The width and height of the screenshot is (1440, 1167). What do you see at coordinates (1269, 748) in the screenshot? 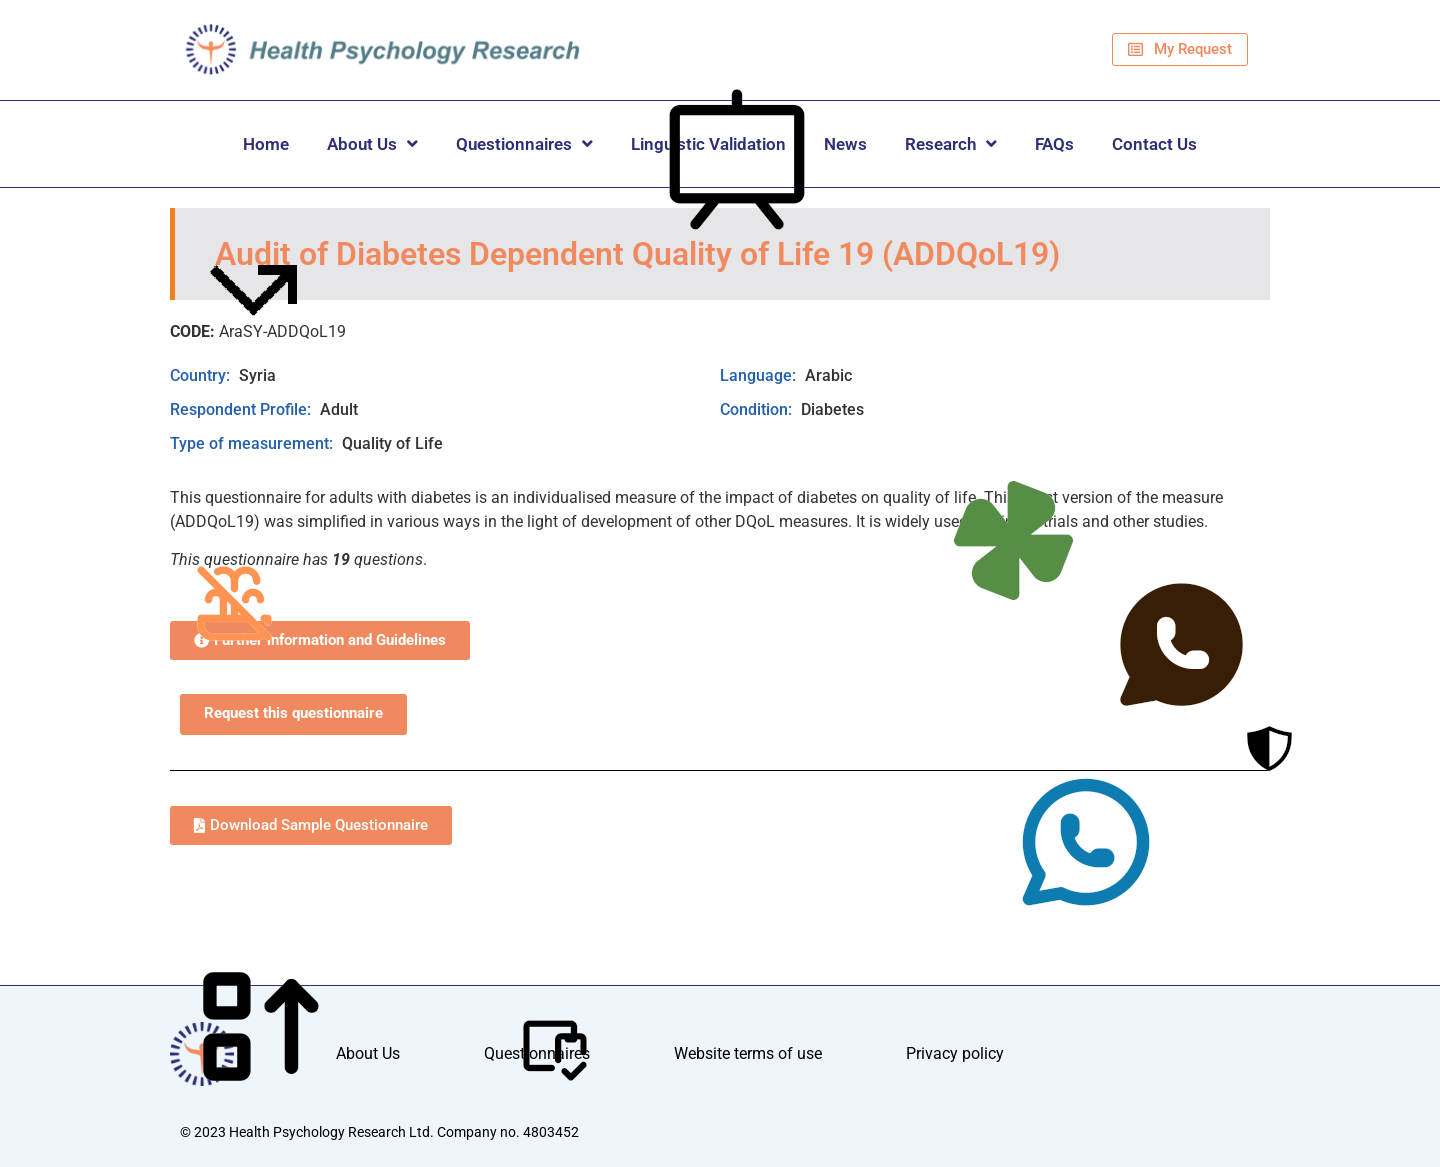
I see `partial security or protection enabled` at bounding box center [1269, 748].